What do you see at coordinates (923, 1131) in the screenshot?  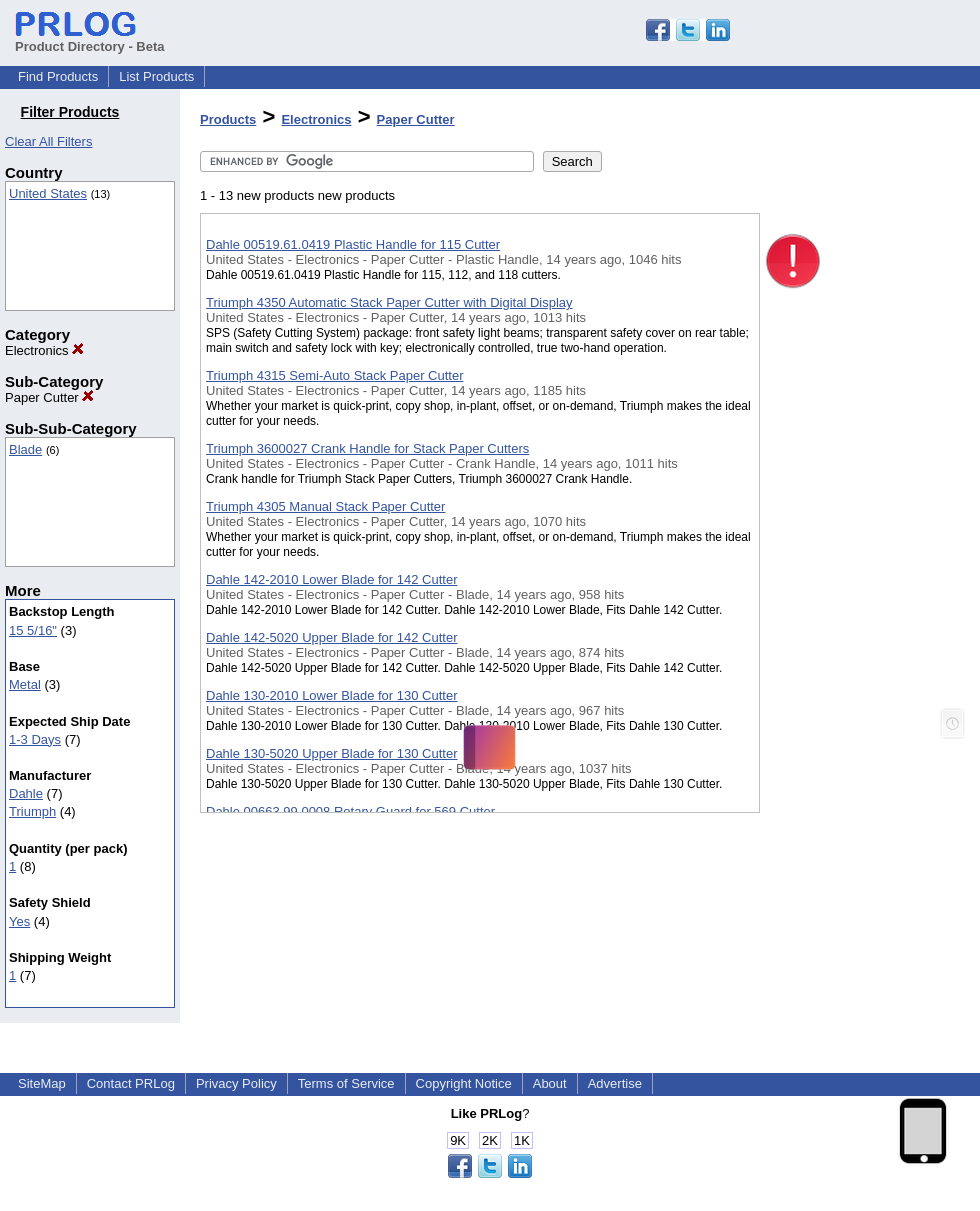 I see `view connected iPad mini device` at bounding box center [923, 1131].